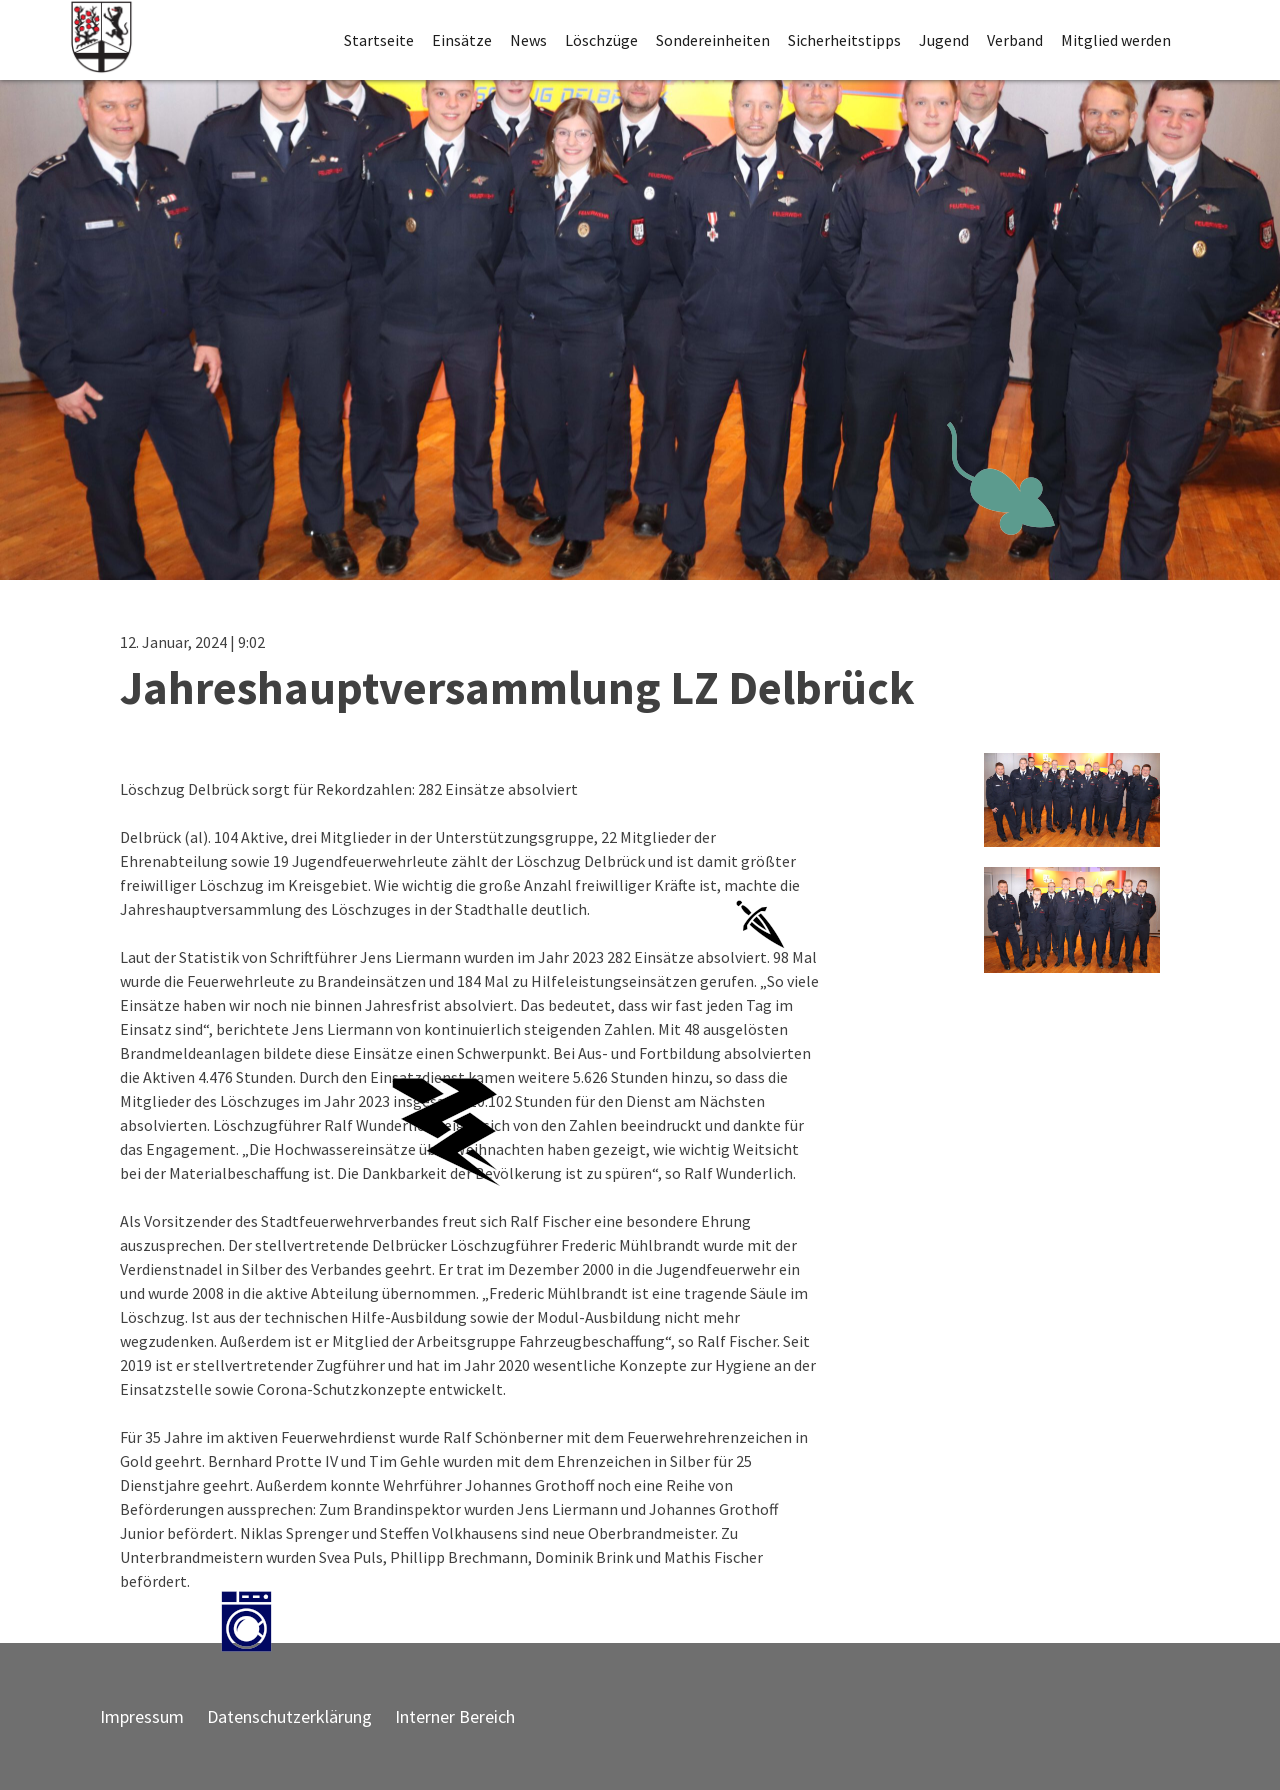  What do you see at coordinates (760, 924) in the screenshot?
I see `equip a dagger or short blade weapon` at bounding box center [760, 924].